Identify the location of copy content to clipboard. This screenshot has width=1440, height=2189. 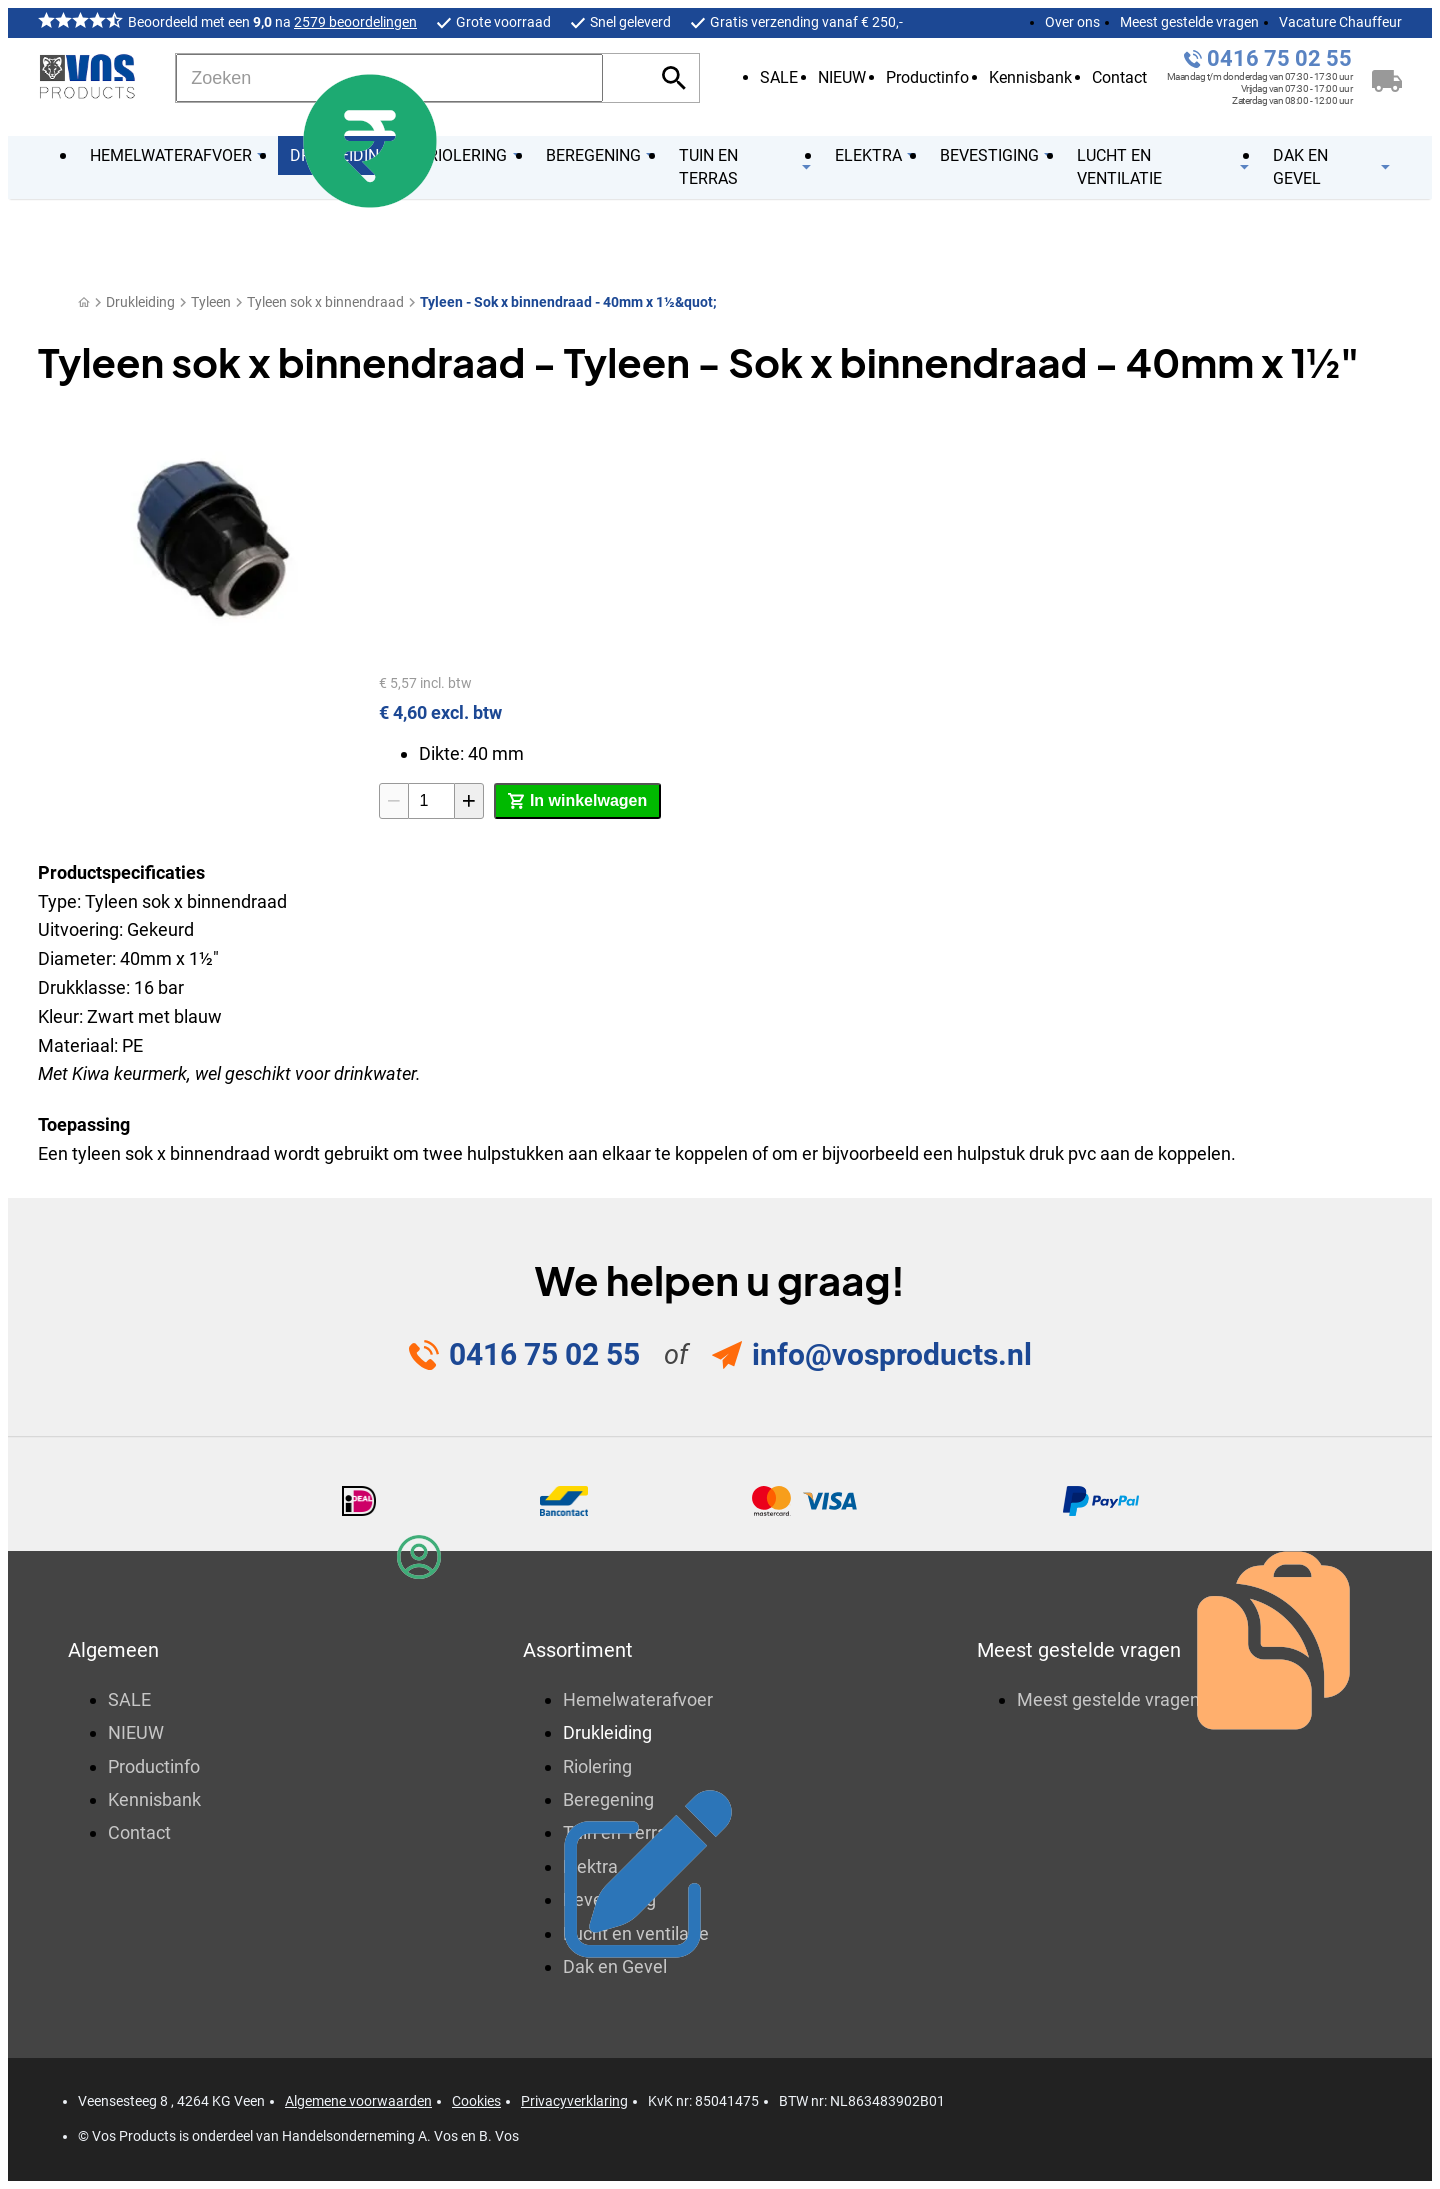
(1273, 1640).